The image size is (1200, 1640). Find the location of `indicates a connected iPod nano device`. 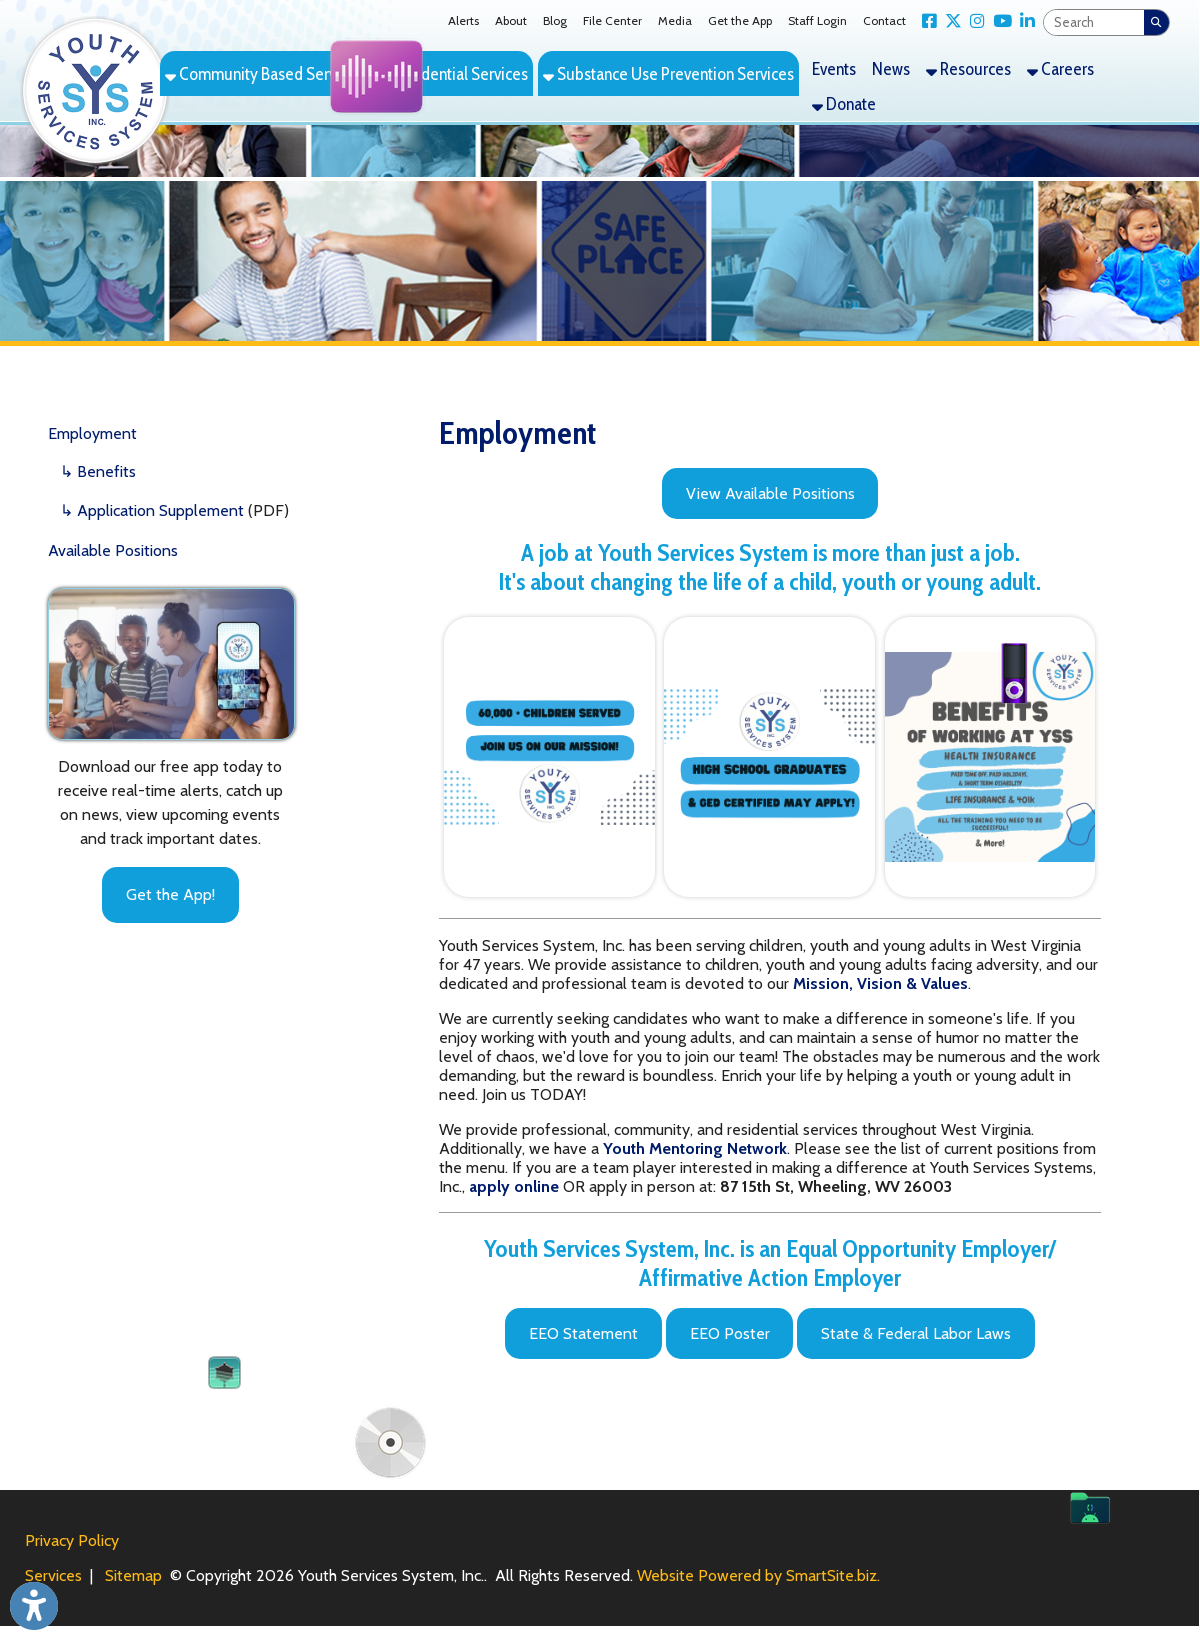

indicates a connected iPod nano device is located at coordinates (1014, 674).